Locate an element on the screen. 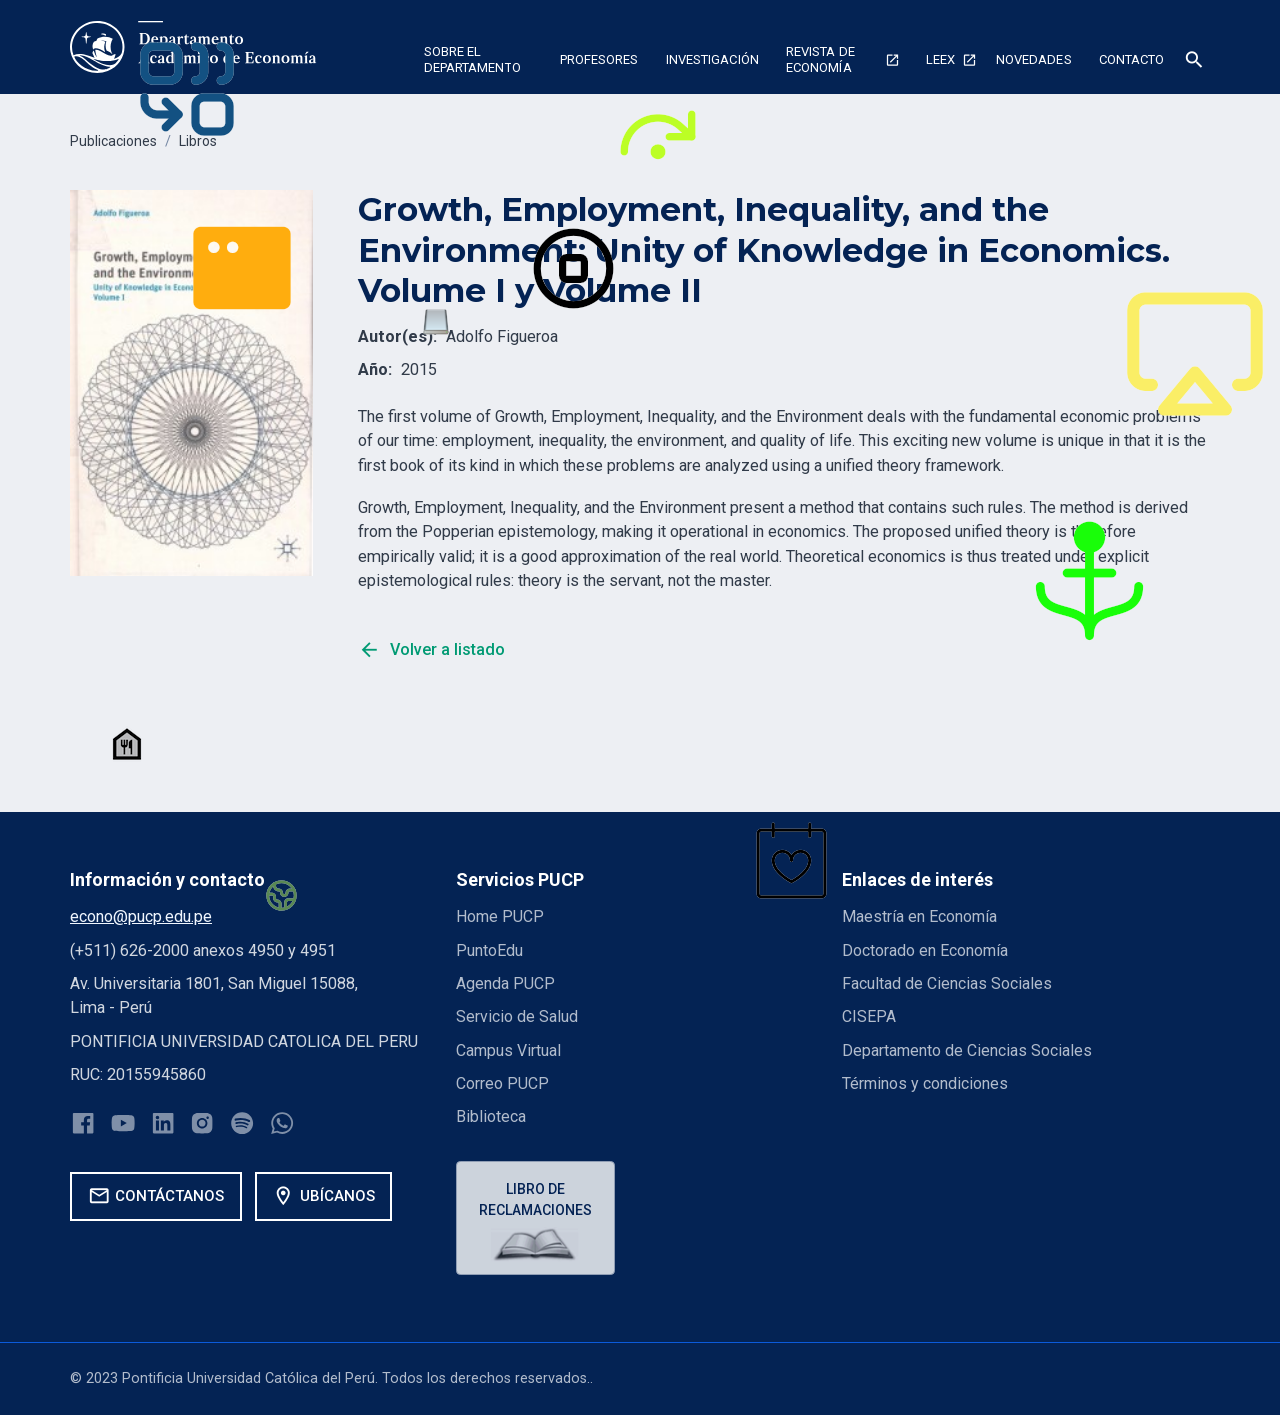 The height and width of the screenshot is (1417, 1280). access removable storage device is located at coordinates (436, 322).